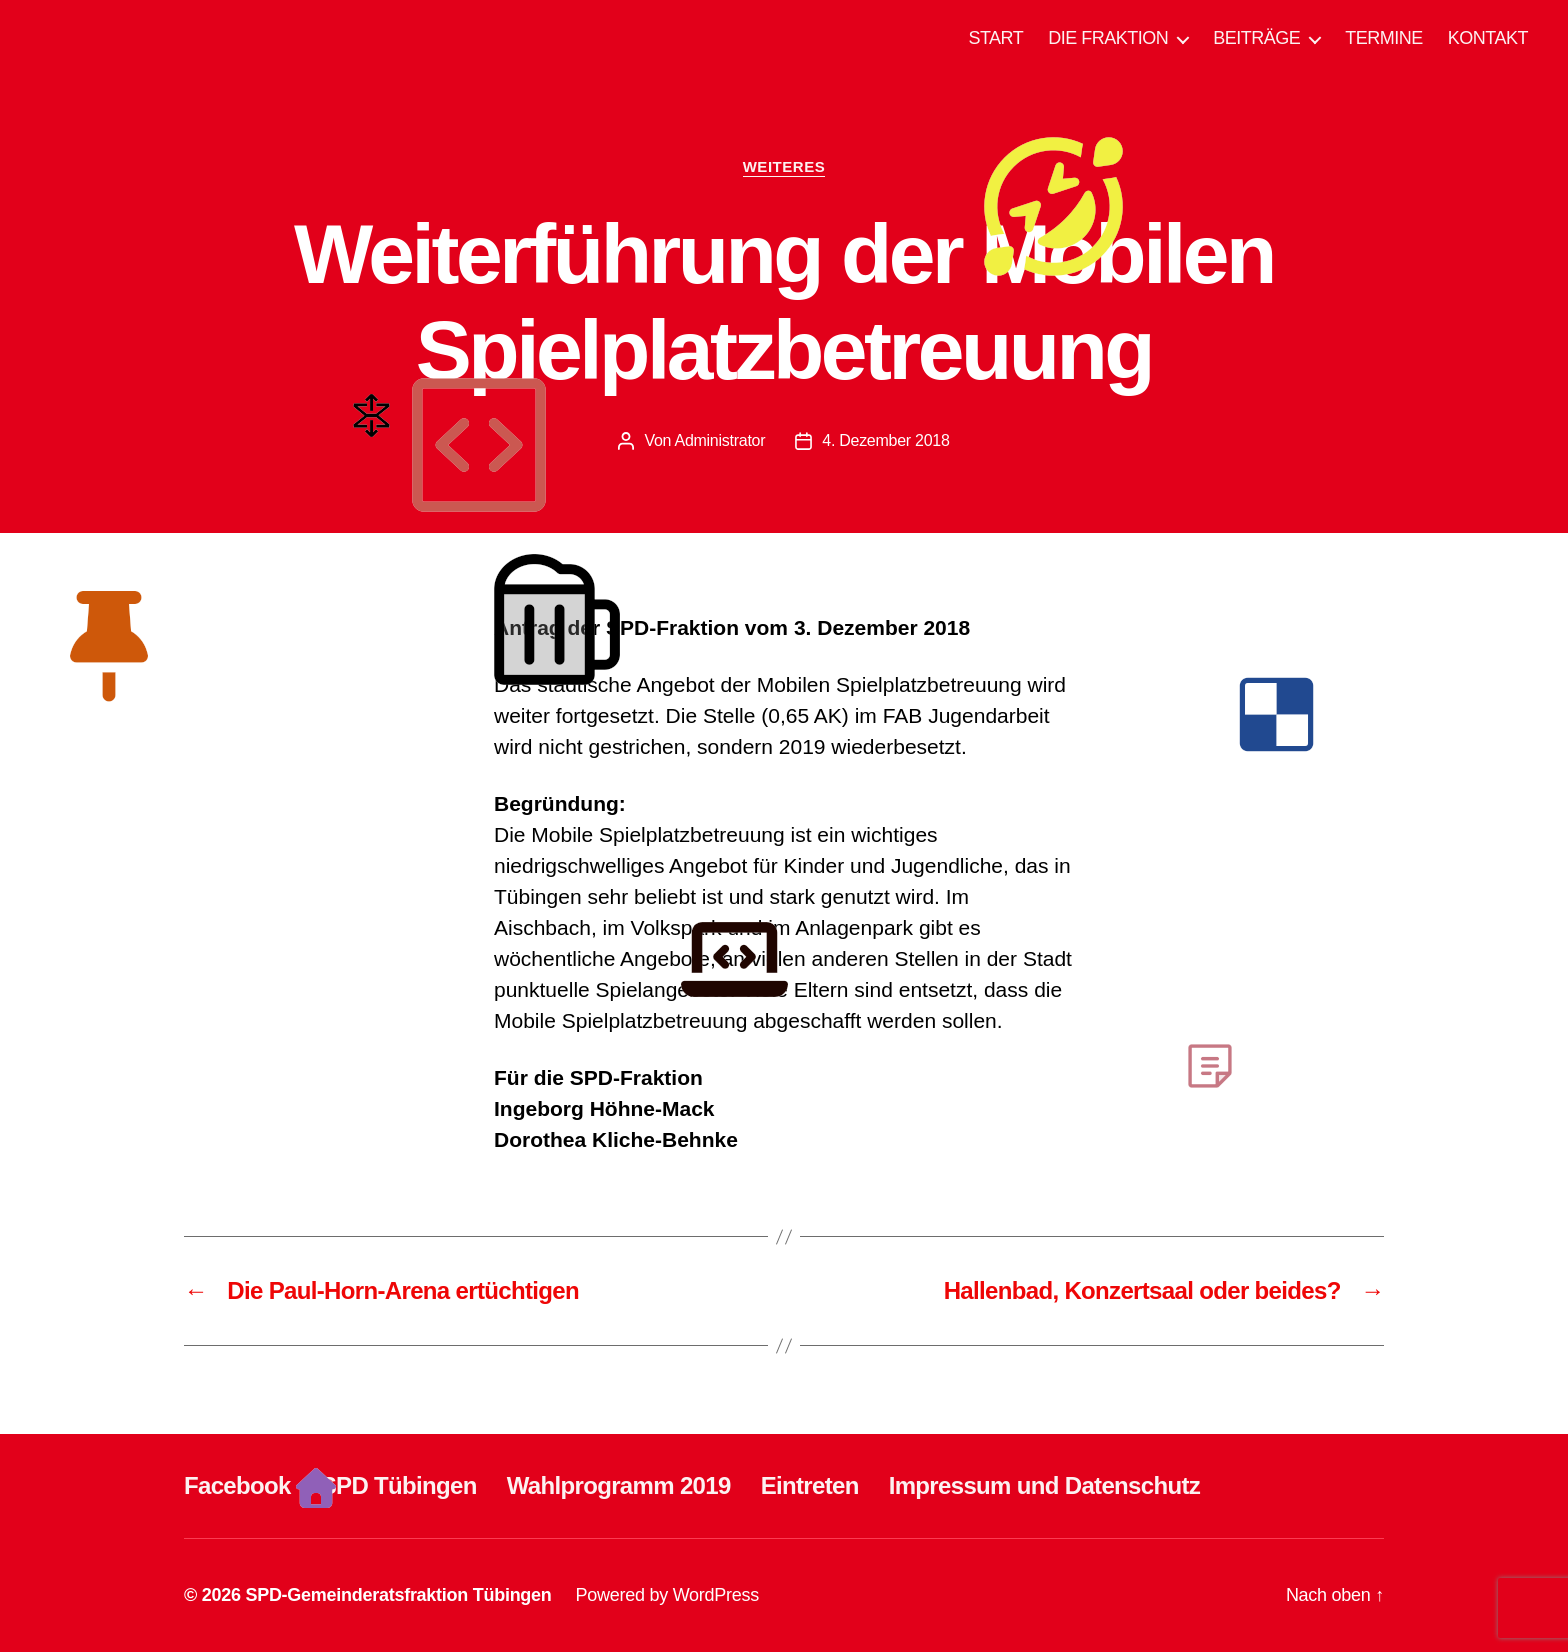  What do you see at coordinates (549, 624) in the screenshot?
I see `view nearby bars or breweries` at bounding box center [549, 624].